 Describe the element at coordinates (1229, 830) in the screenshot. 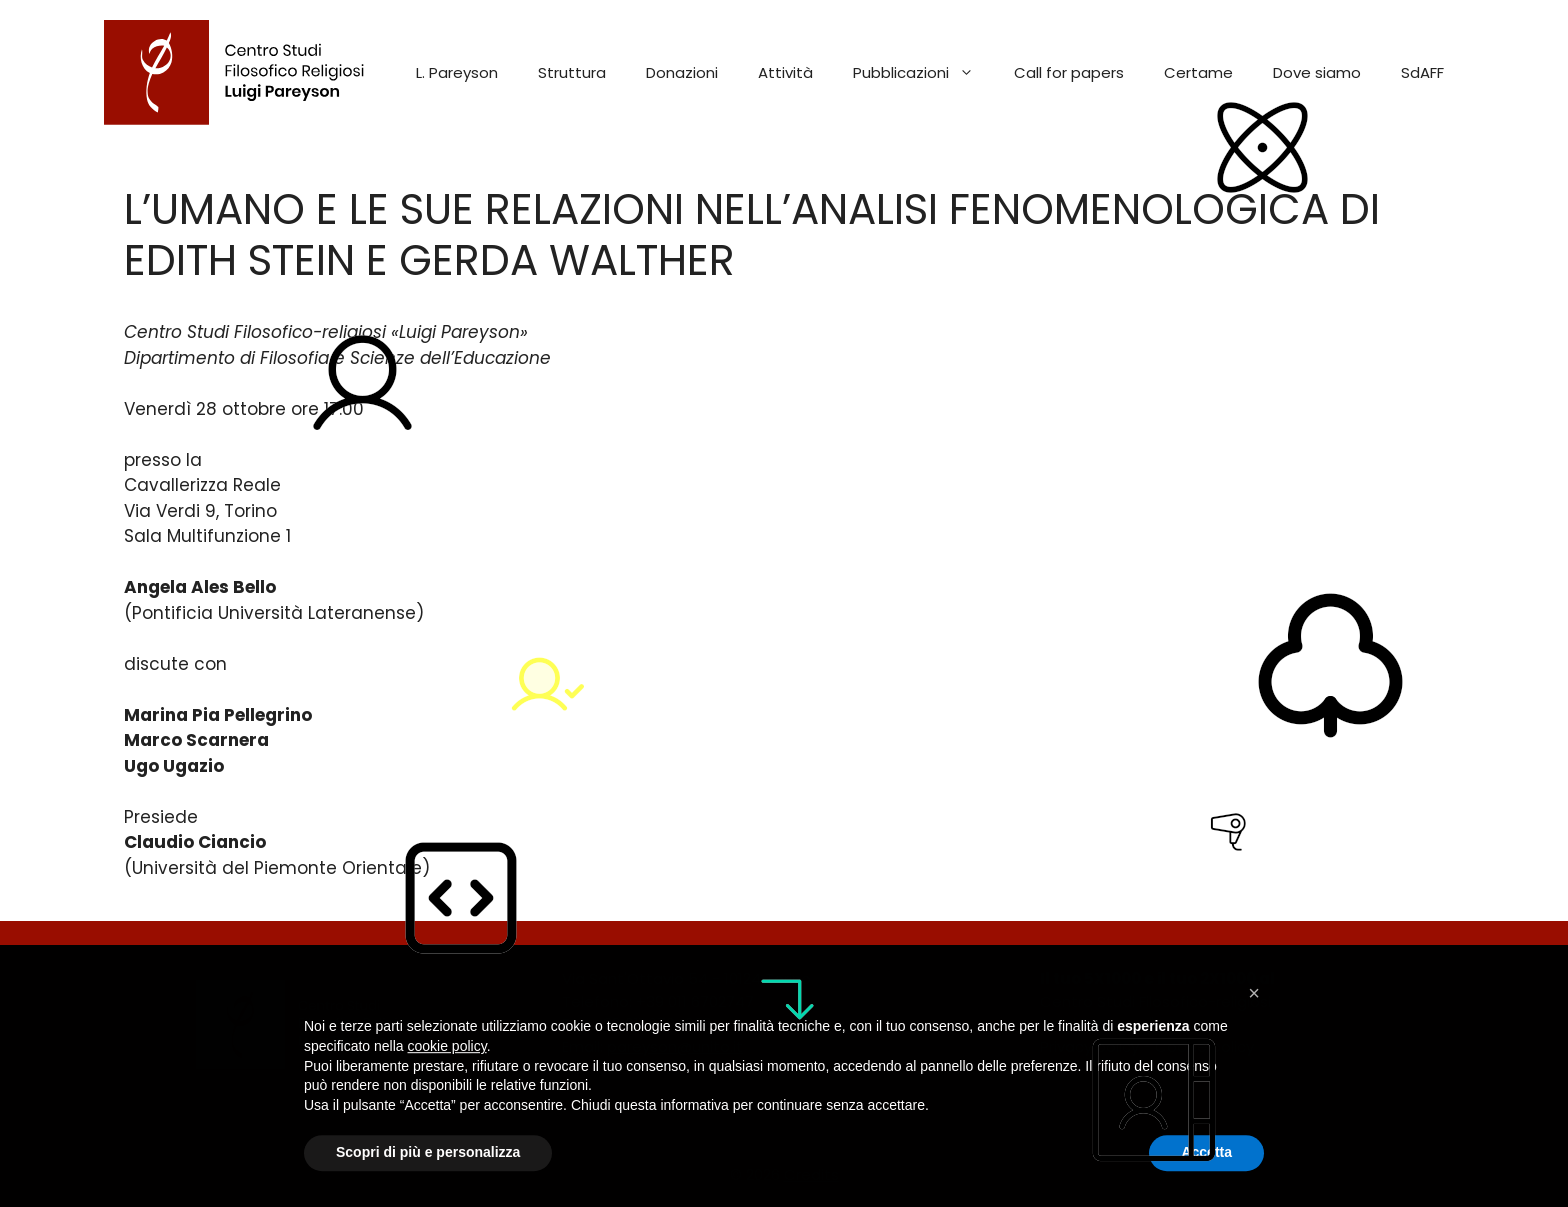

I see `hair styling or salon services` at that location.